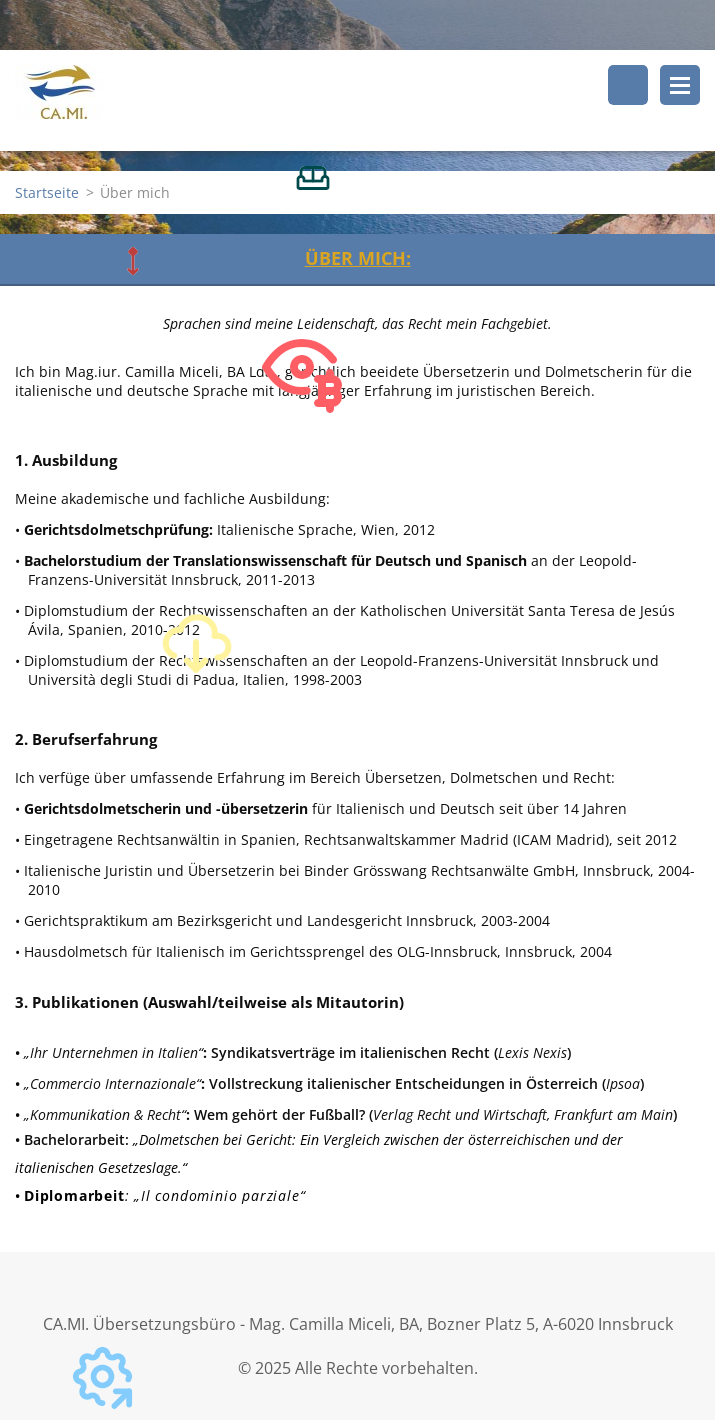 The height and width of the screenshot is (1420, 715). I want to click on download file from cloud storage, so click(196, 639).